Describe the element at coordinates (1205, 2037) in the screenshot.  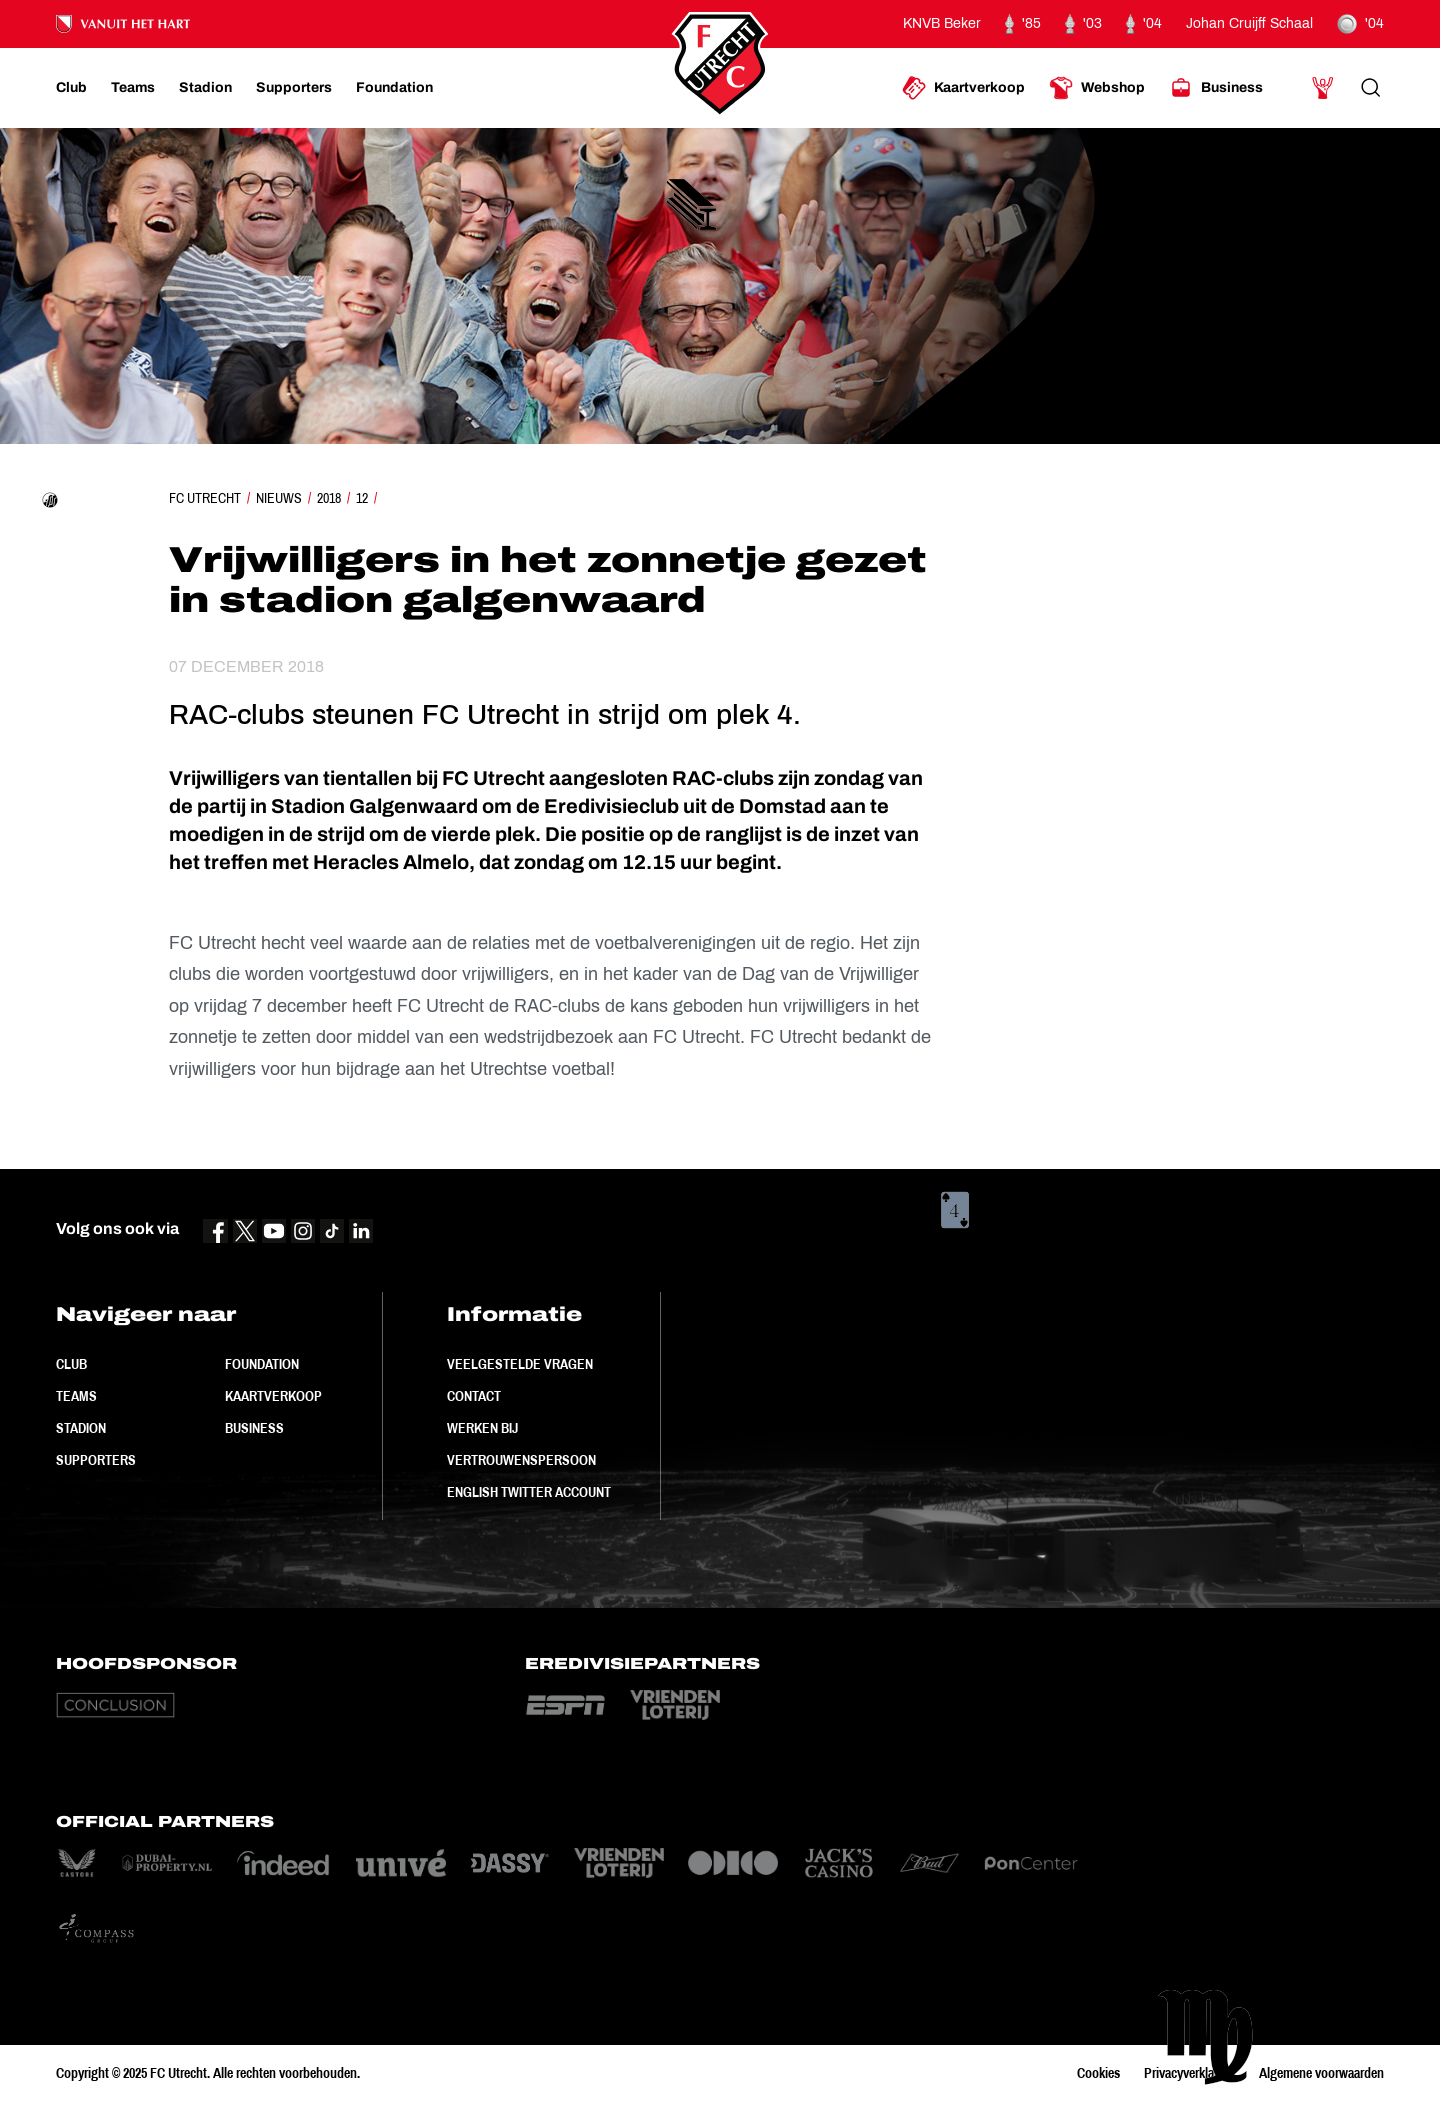
I see `indicates virgo zodiac sign` at that location.